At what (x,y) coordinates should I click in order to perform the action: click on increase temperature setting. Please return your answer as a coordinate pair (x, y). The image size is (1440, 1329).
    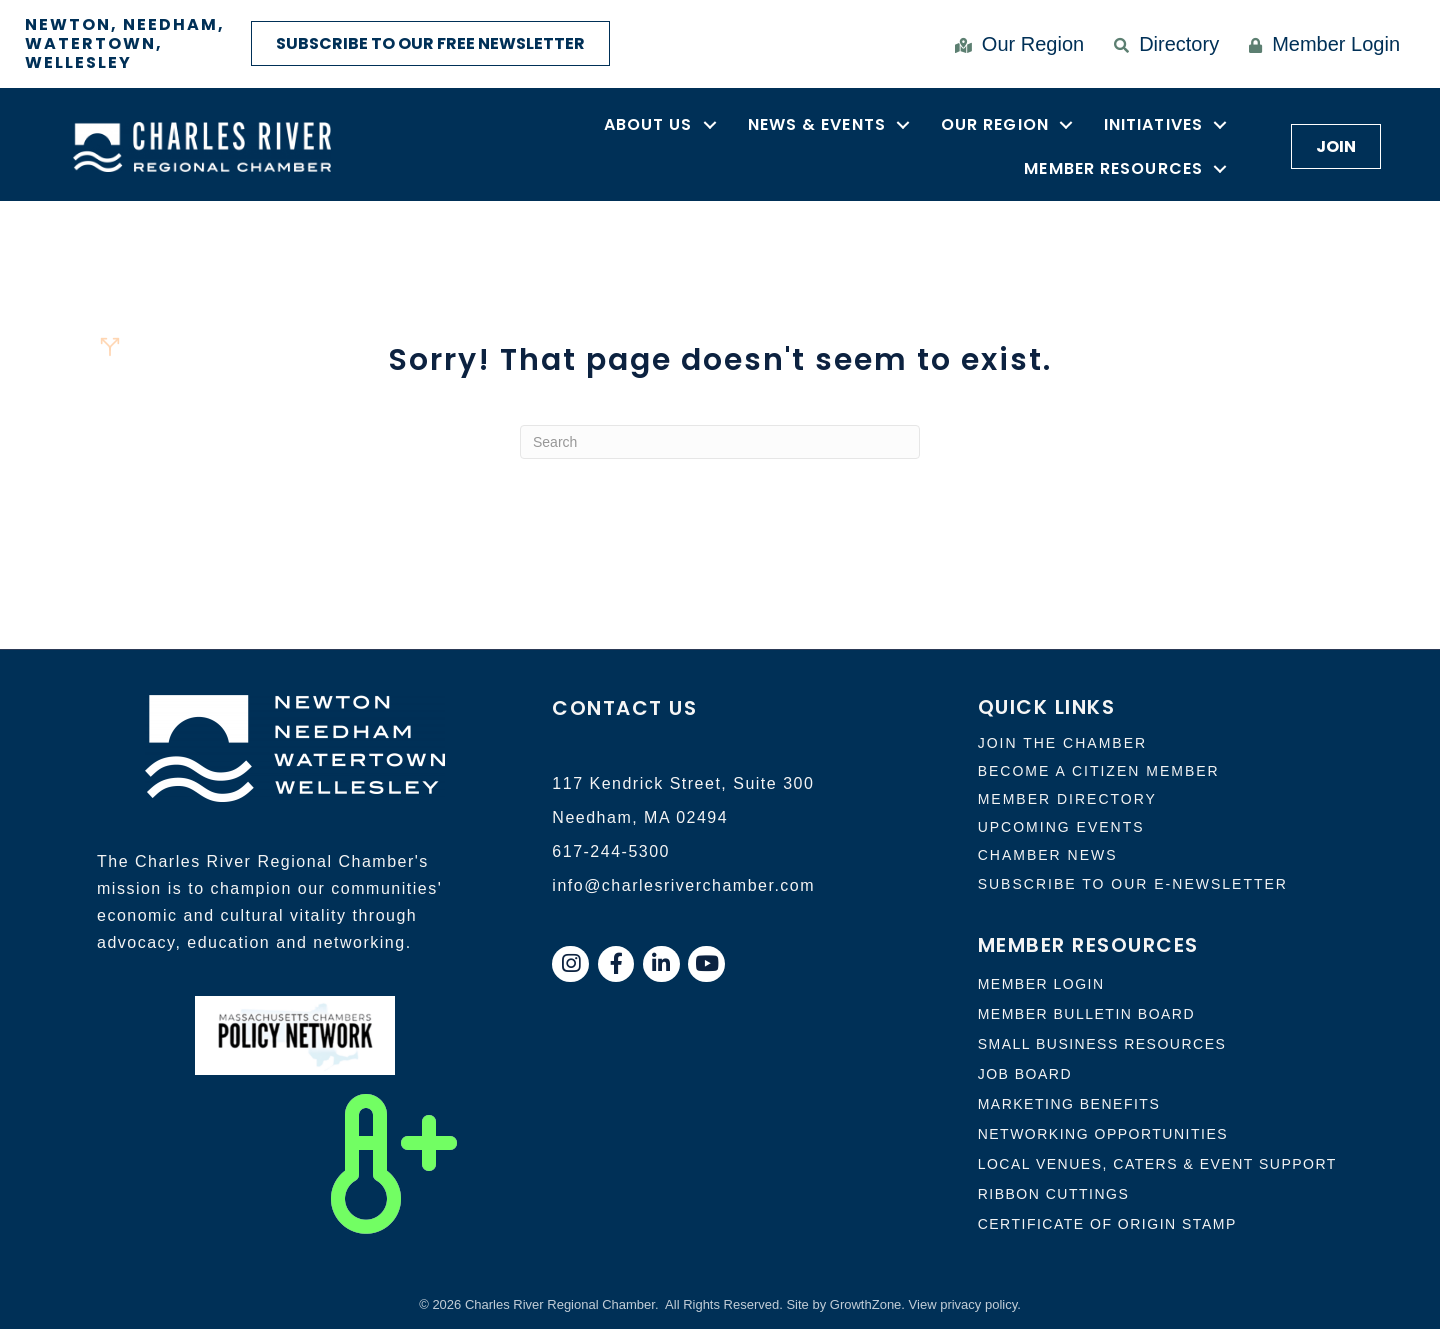
    Looking at the image, I should click on (380, 1164).